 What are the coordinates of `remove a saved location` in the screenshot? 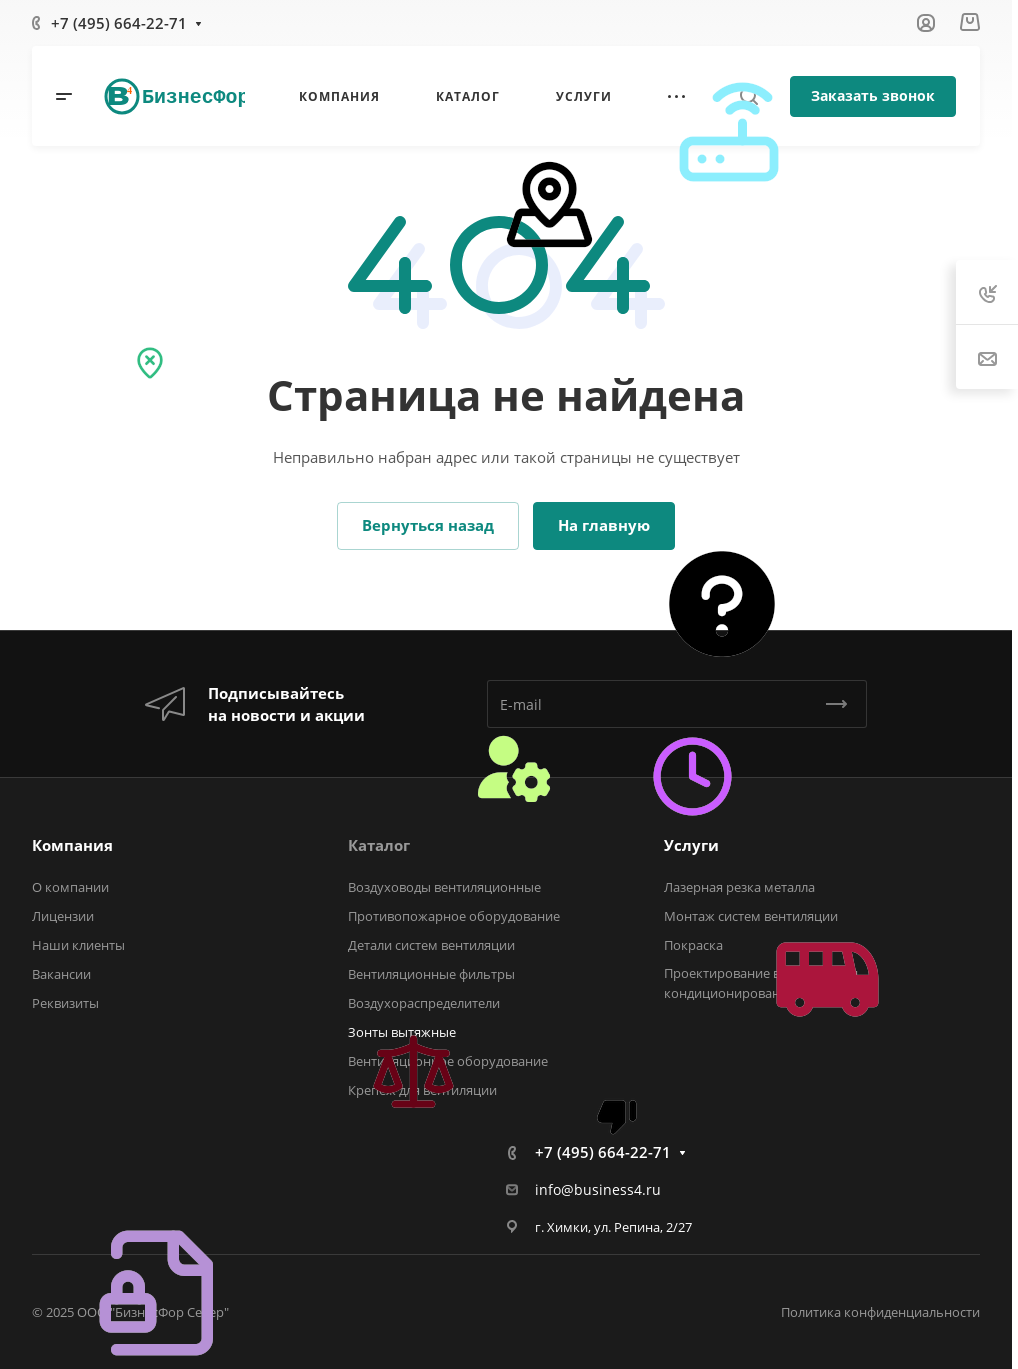 It's located at (150, 363).